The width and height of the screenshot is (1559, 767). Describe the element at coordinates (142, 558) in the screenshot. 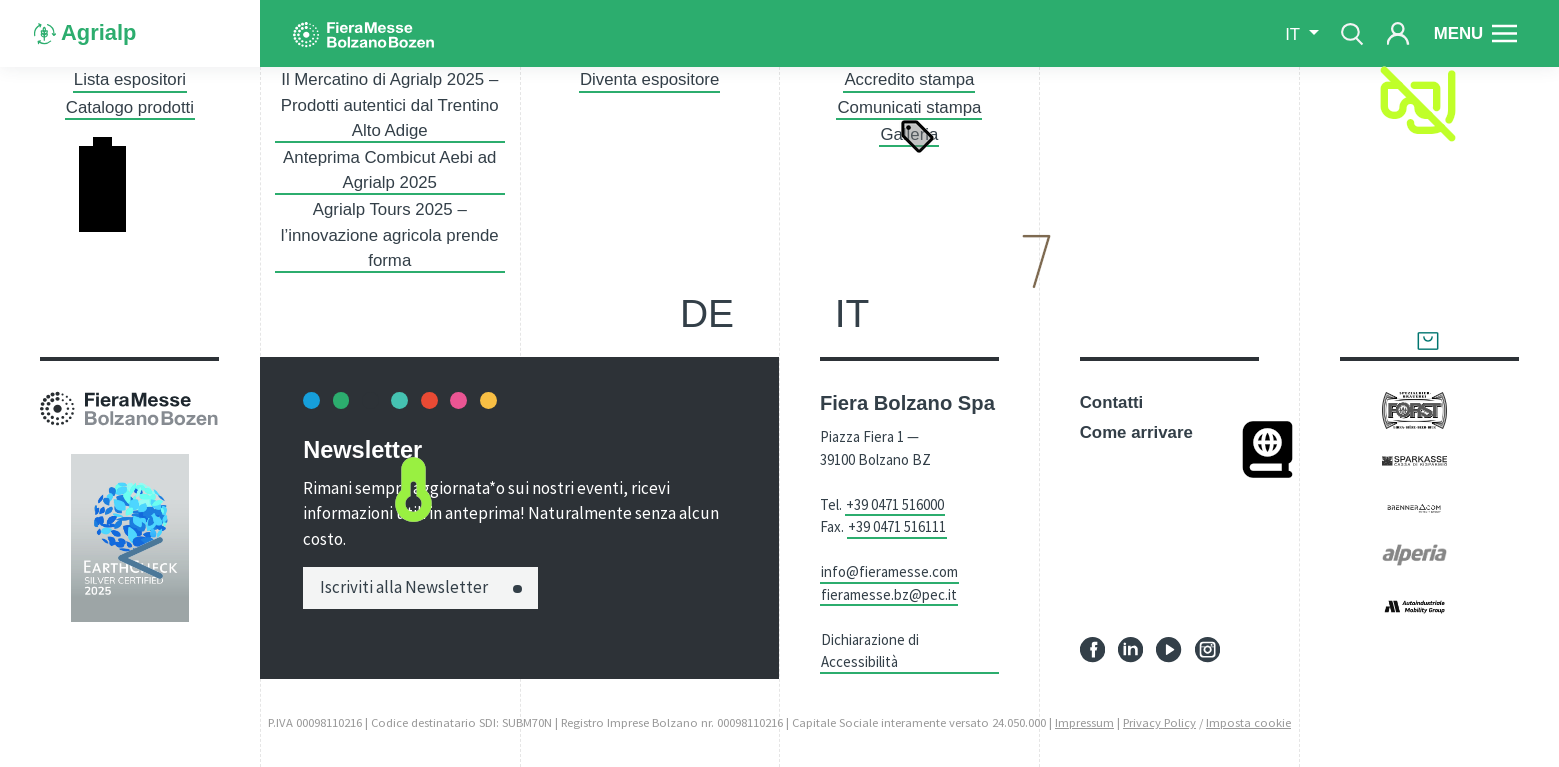

I see `navigate back to the previous screen` at that location.